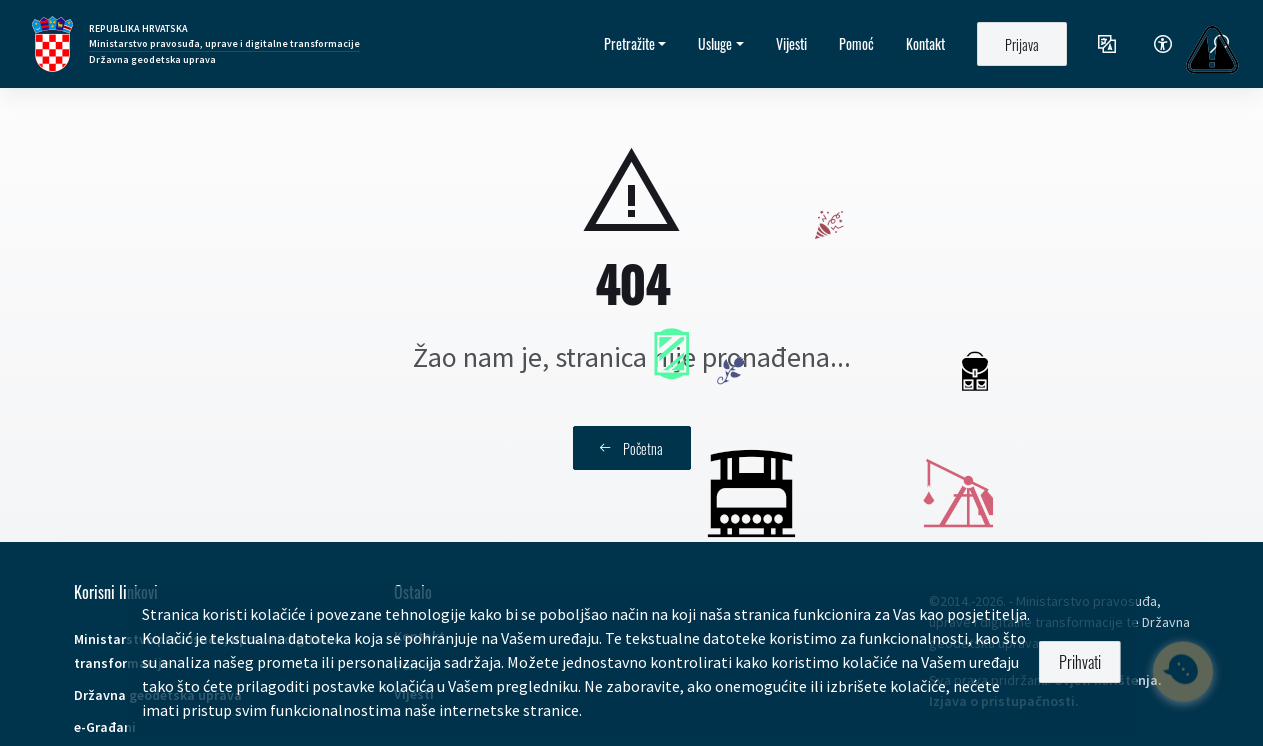 The image size is (1263, 746). What do you see at coordinates (671, 353) in the screenshot?
I see `view mirror or reflection feature` at bounding box center [671, 353].